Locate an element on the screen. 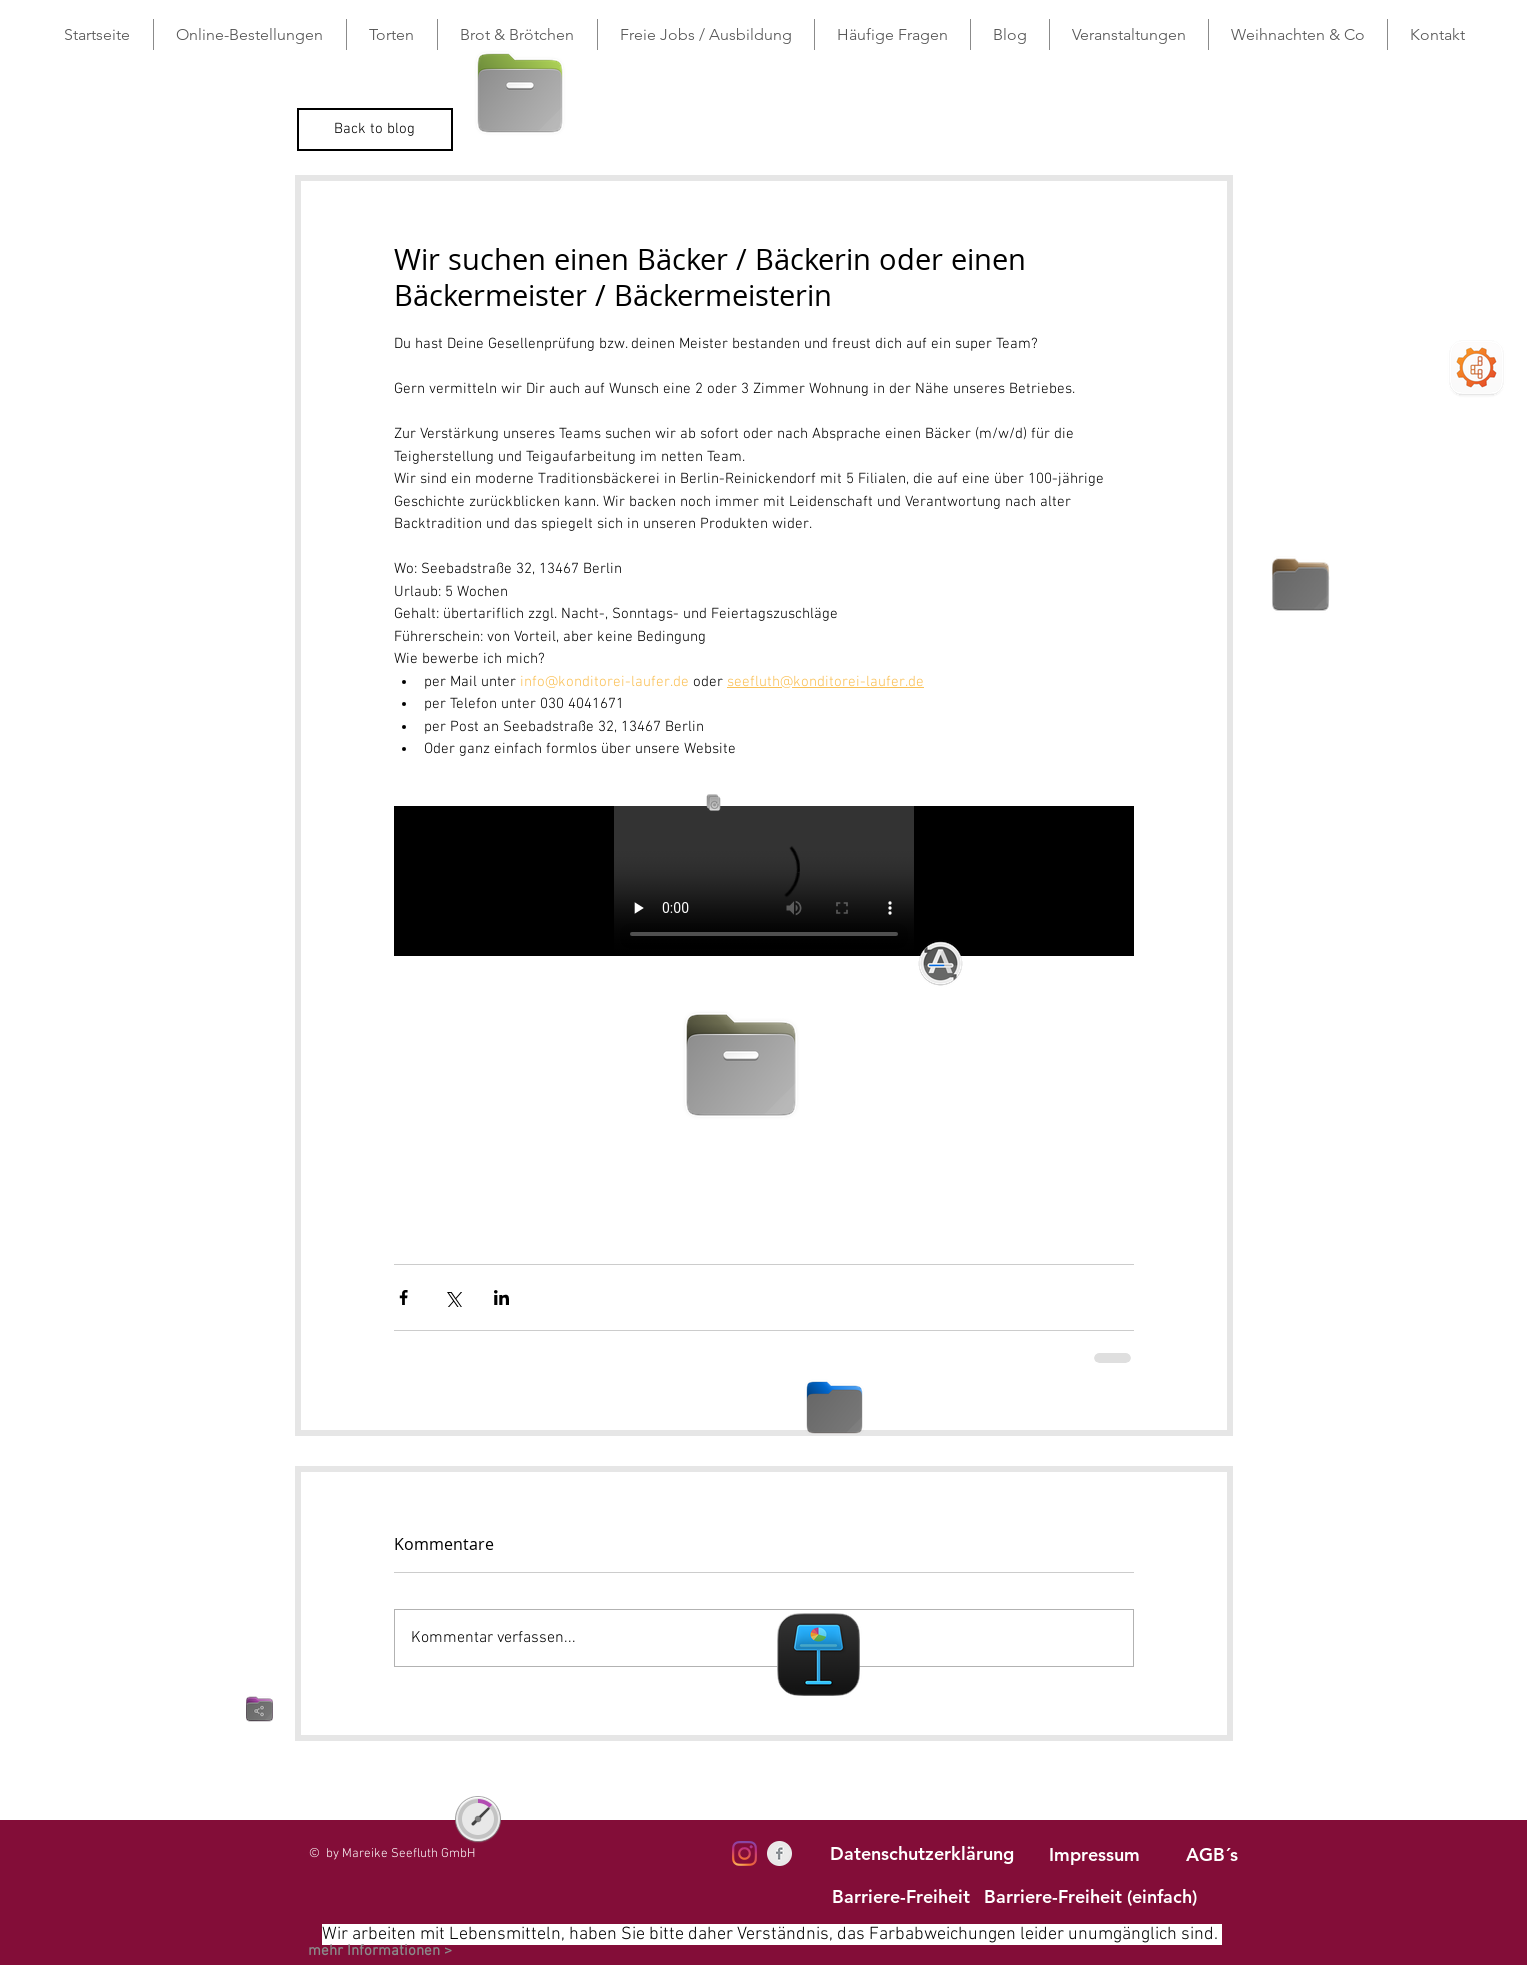 The height and width of the screenshot is (1965, 1527). check for available software updates is located at coordinates (940, 963).